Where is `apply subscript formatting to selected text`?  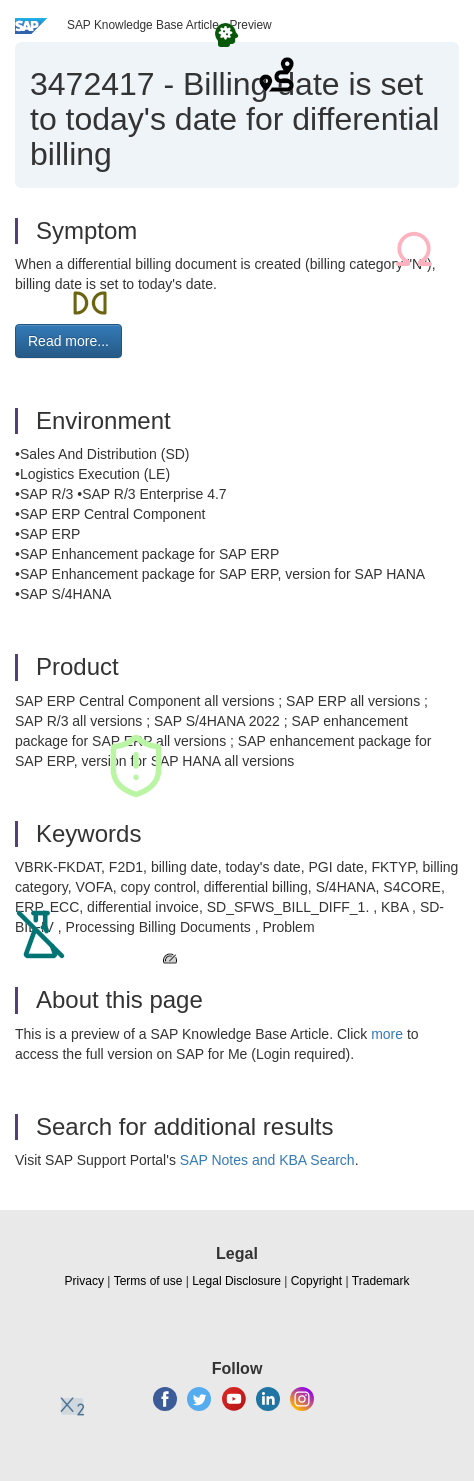
apply subscript formatting to selected text is located at coordinates (71, 1406).